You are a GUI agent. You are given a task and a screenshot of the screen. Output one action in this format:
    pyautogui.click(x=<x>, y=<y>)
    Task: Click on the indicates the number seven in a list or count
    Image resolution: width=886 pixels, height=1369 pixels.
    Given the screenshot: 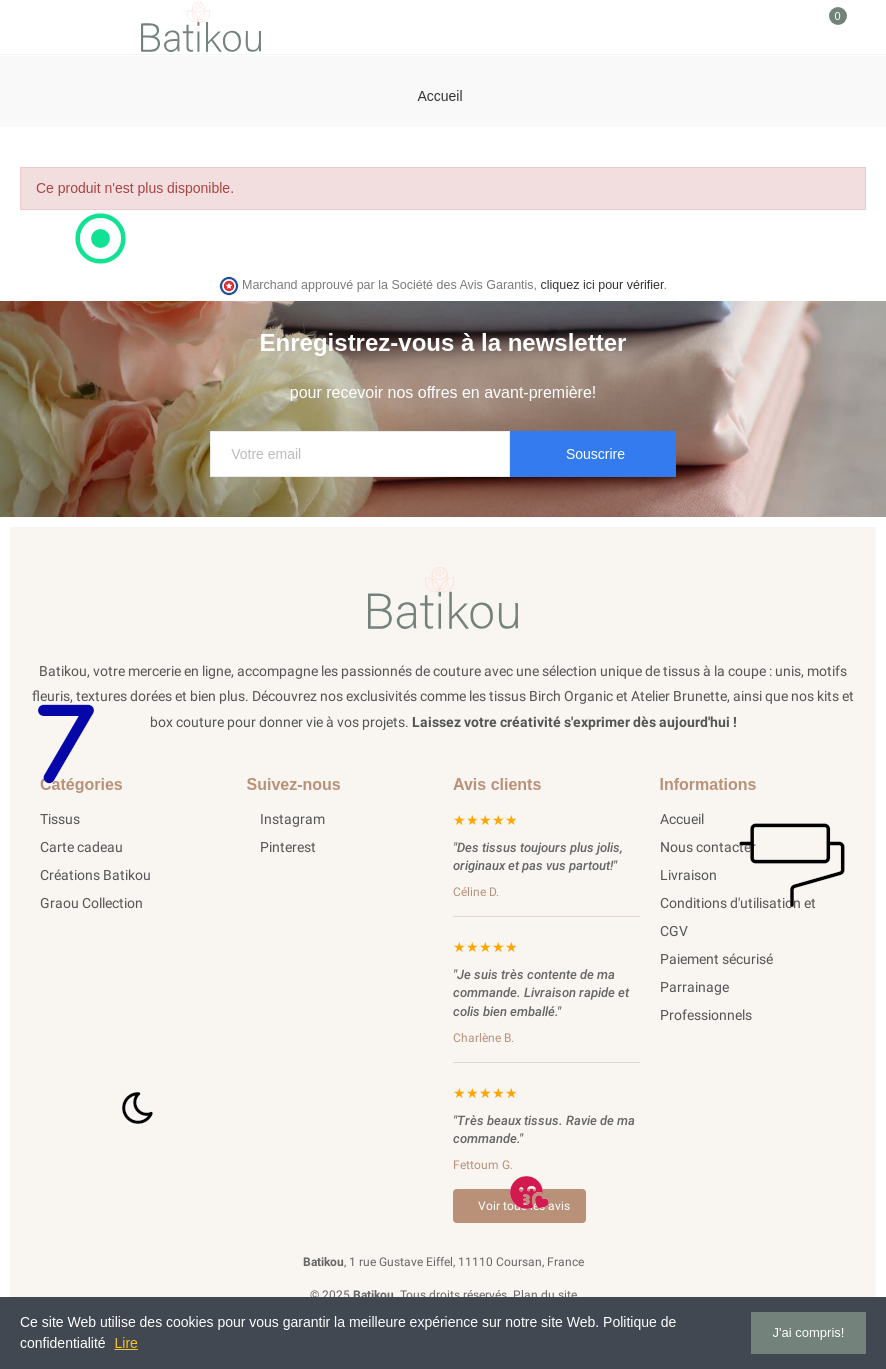 What is the action you would take?
    pyautogui.click(x=66, y=744)
    